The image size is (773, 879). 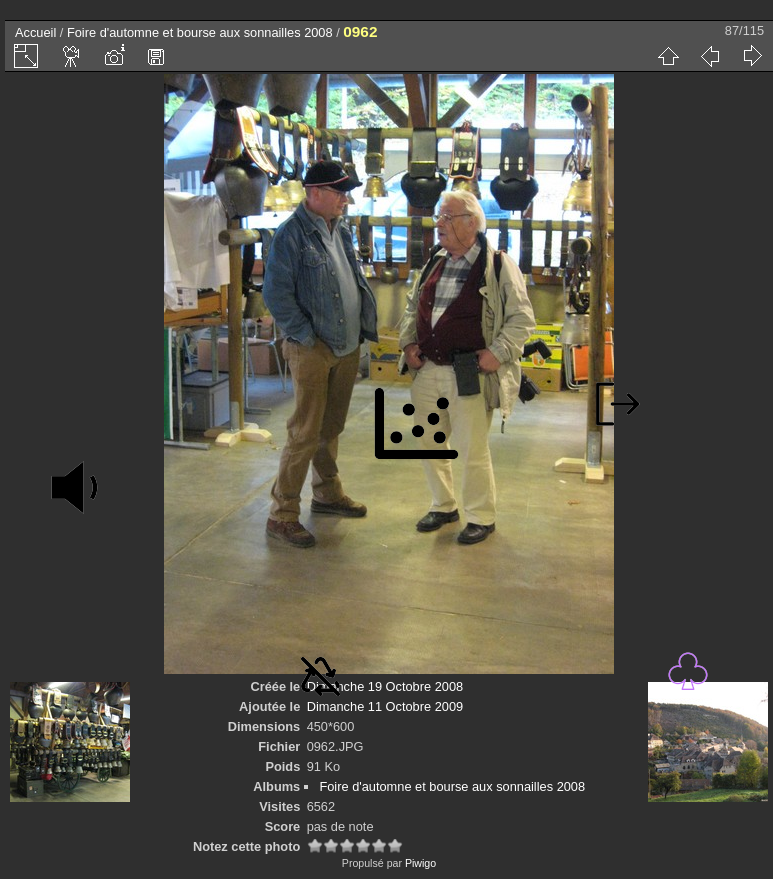 What do you see at coordinates (320, 676) in the screenshot?
I see `recycling unavailable or disabled` at bounding box center [320, 676].